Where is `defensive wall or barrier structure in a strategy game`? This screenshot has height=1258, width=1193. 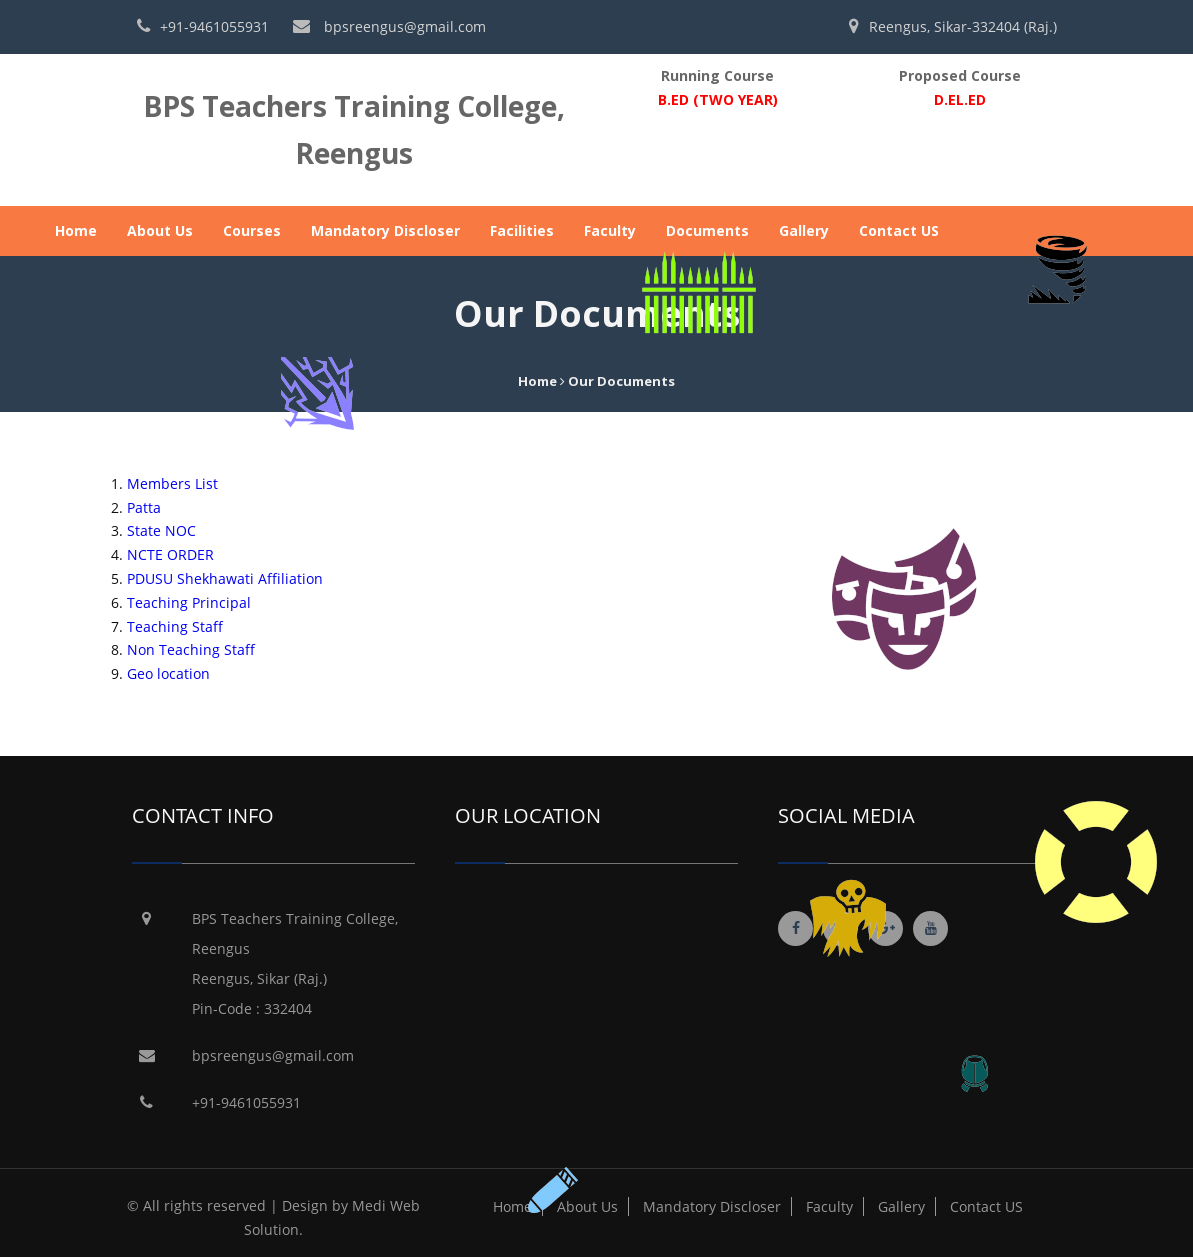
defensive wall or barrier structure in a strategy game is located at coordinates (699, 278).